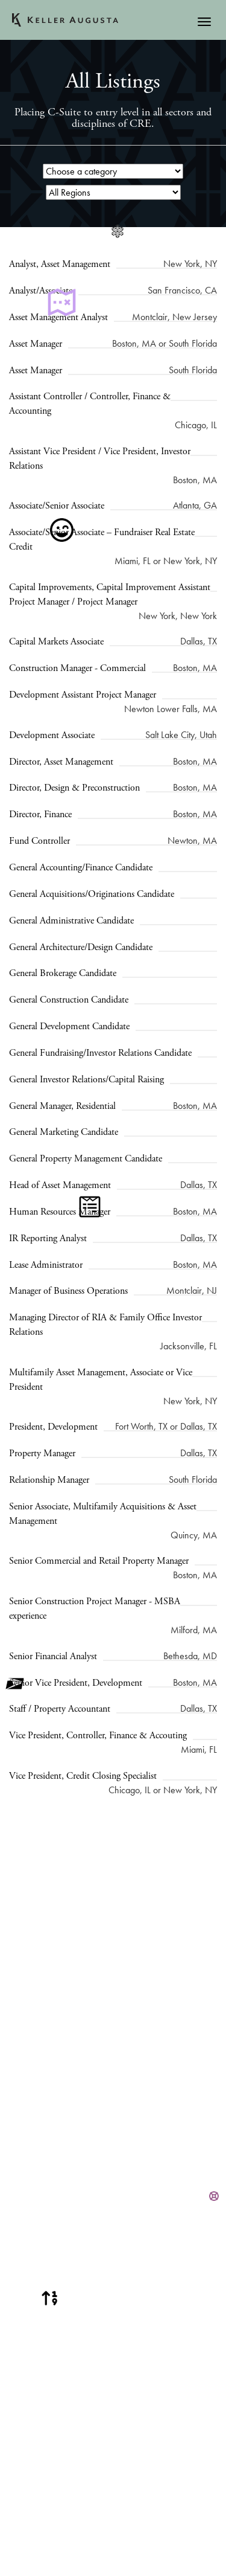  Describe the element at coordinates (90, 1207) in the screenshot. I see `WPForms plugin logo` at that location.